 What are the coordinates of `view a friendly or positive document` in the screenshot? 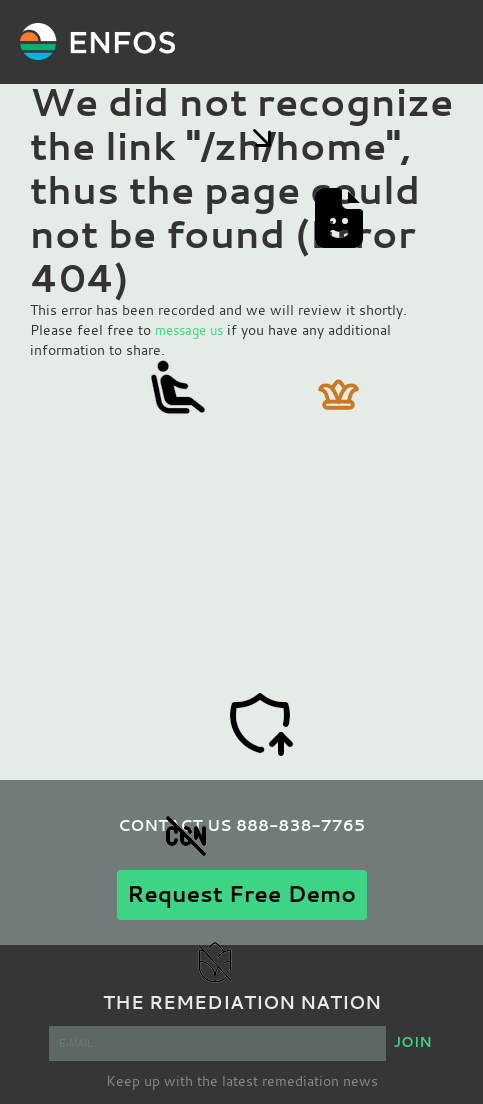 It's located at (339, 218).